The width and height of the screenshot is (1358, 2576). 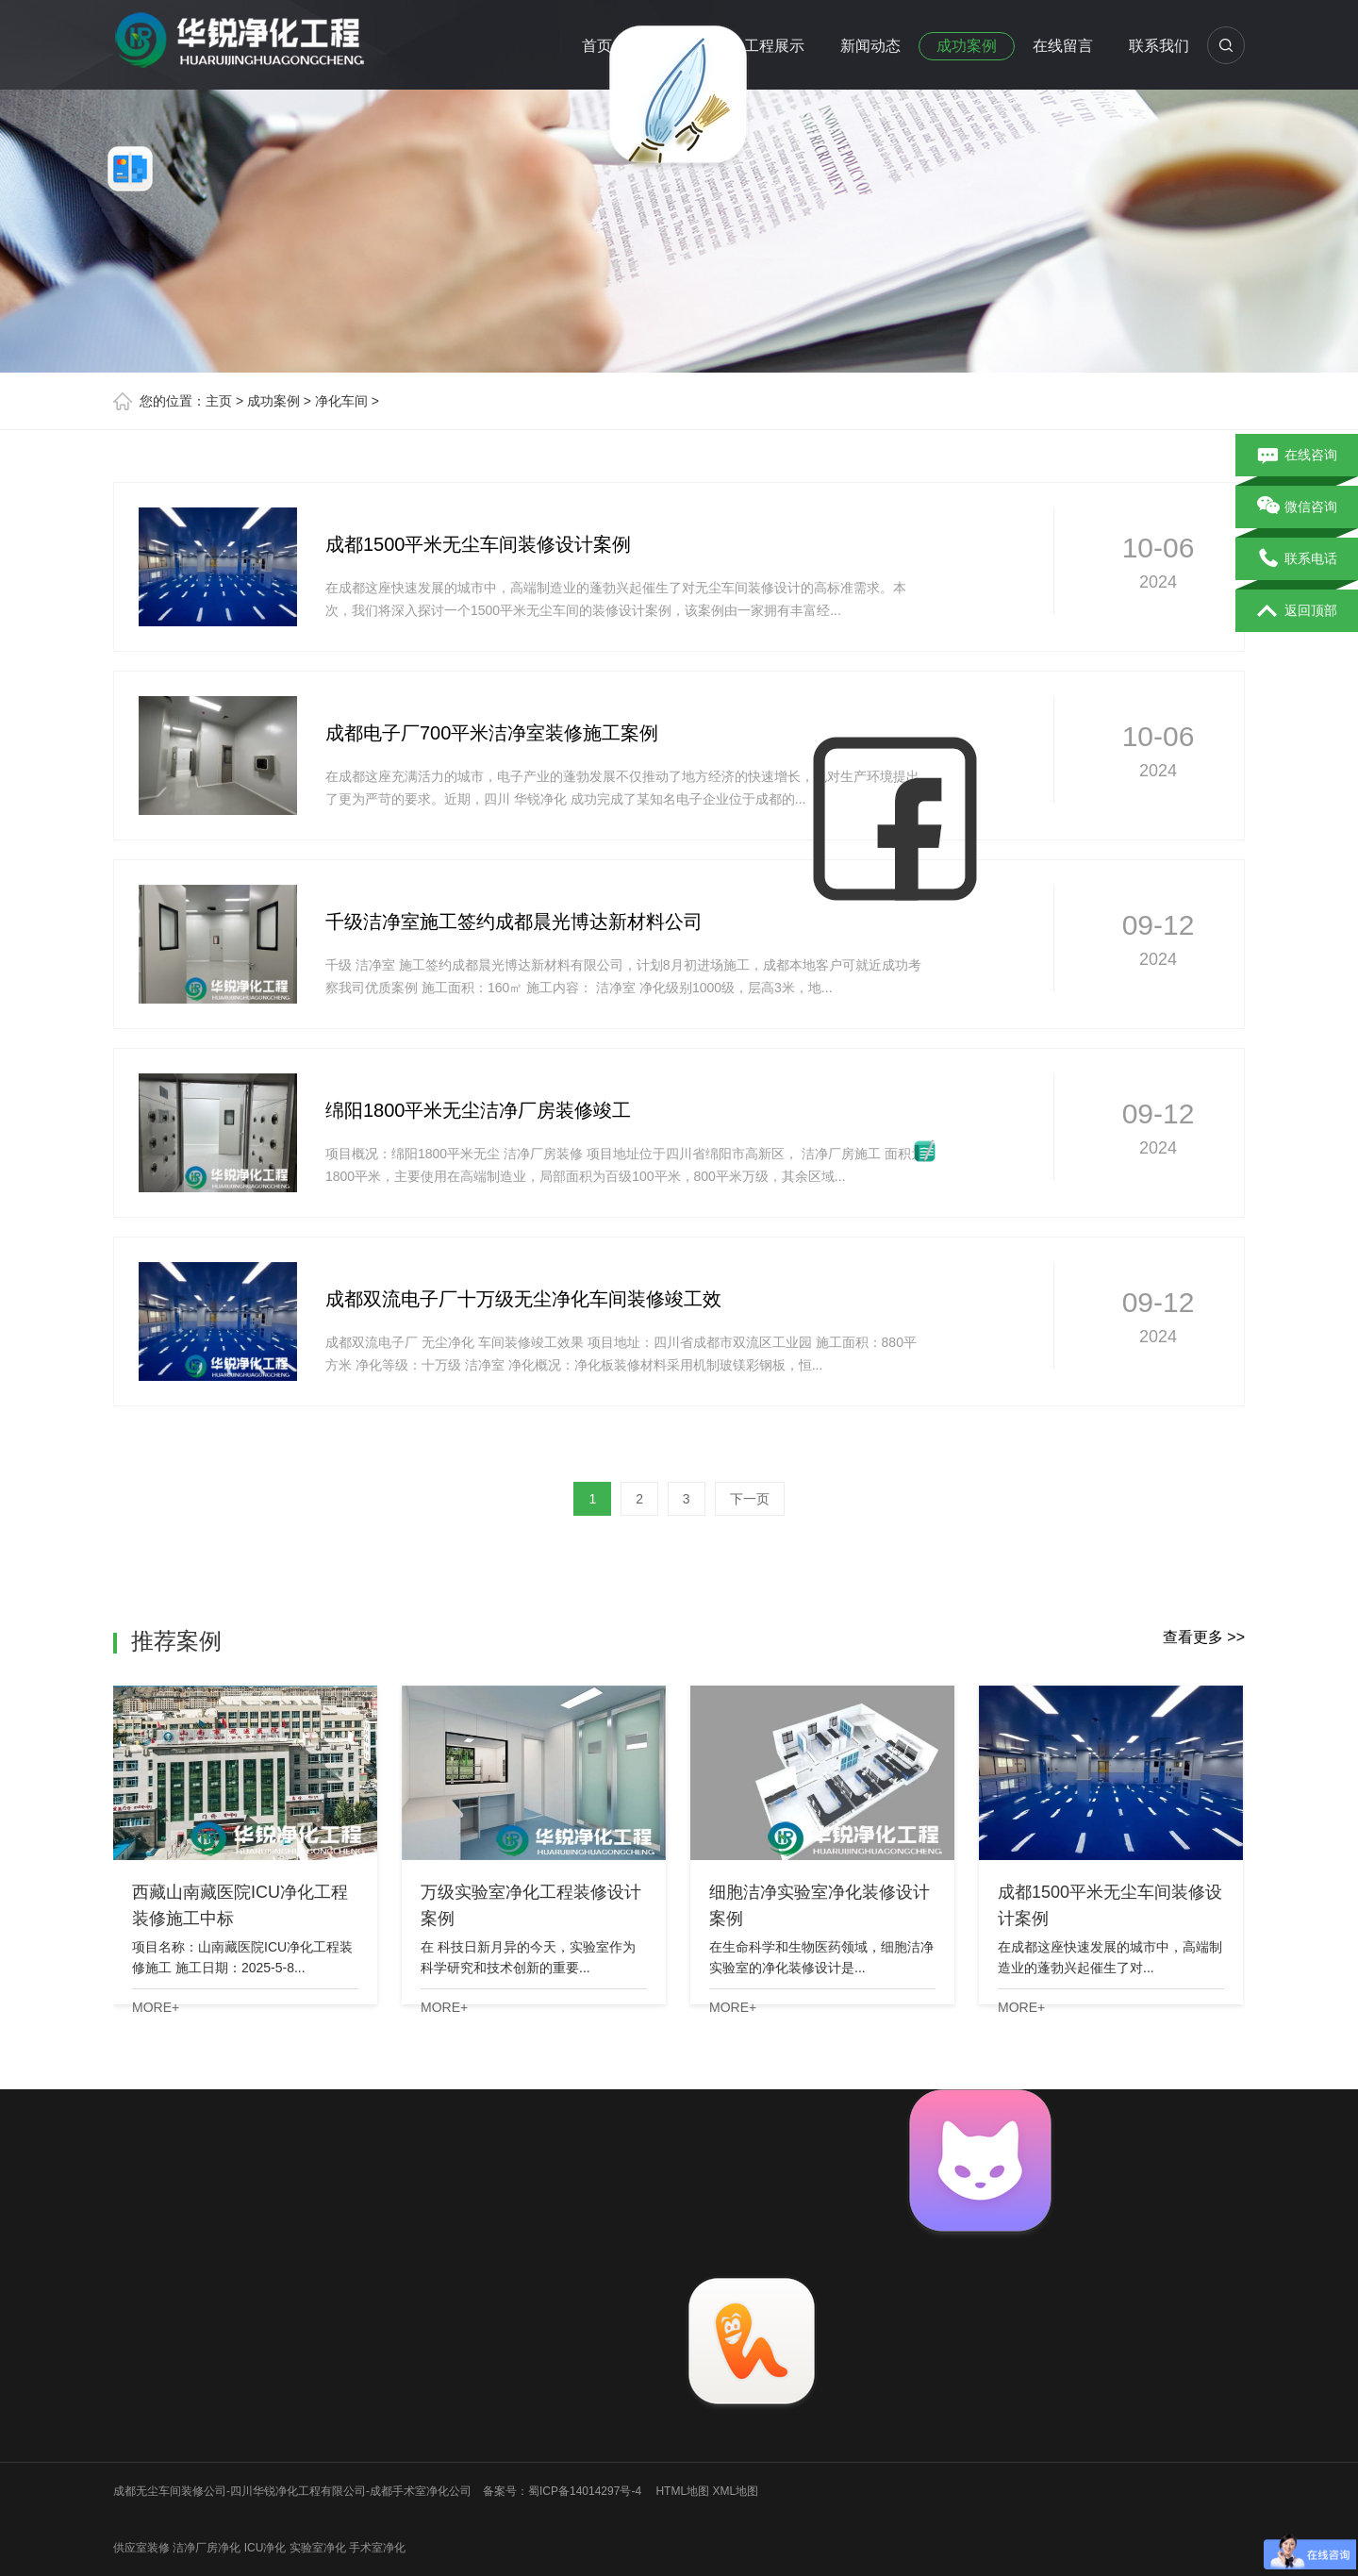 I want to click on connect your Facebook account, so click(x=895, y=819).